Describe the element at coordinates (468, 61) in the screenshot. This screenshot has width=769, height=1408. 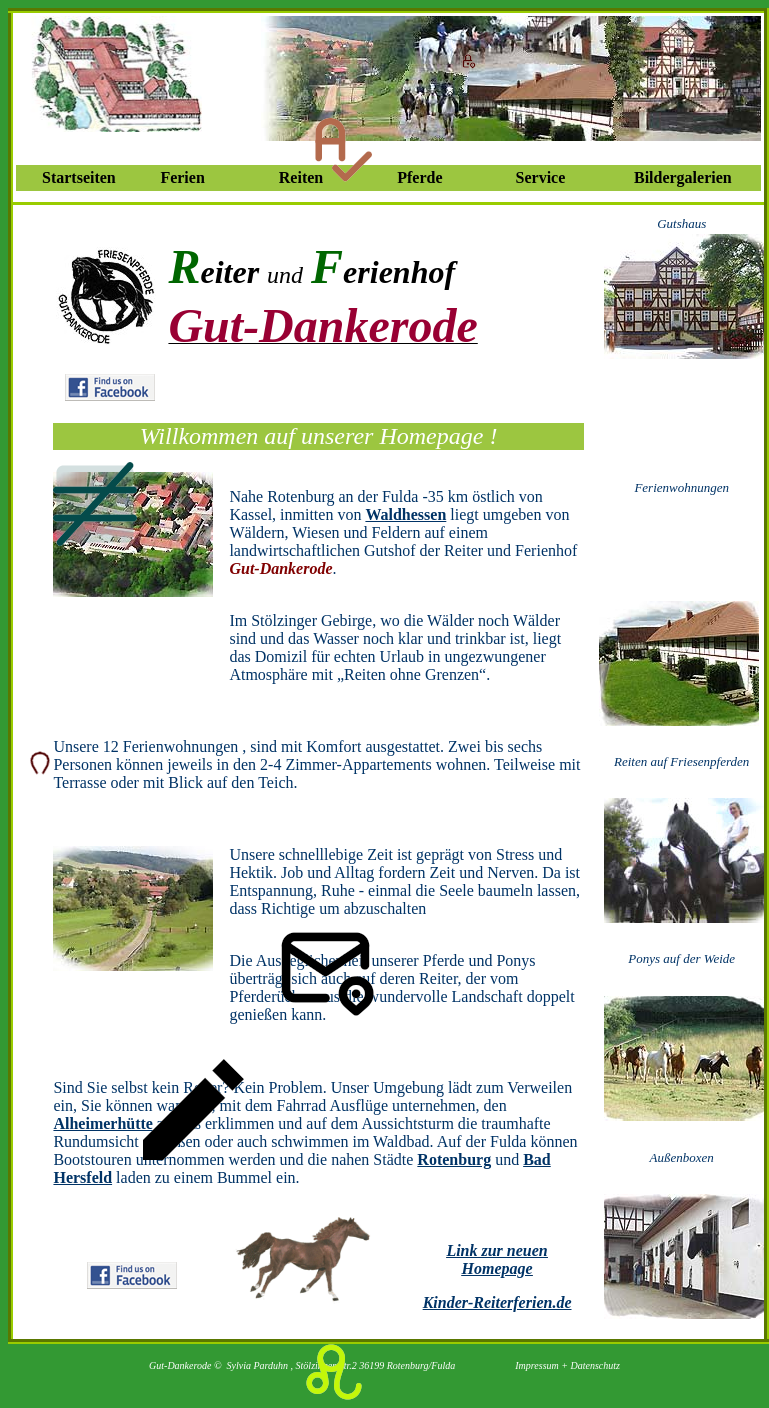
I see `set a location-based lock or security trigger` at that location.